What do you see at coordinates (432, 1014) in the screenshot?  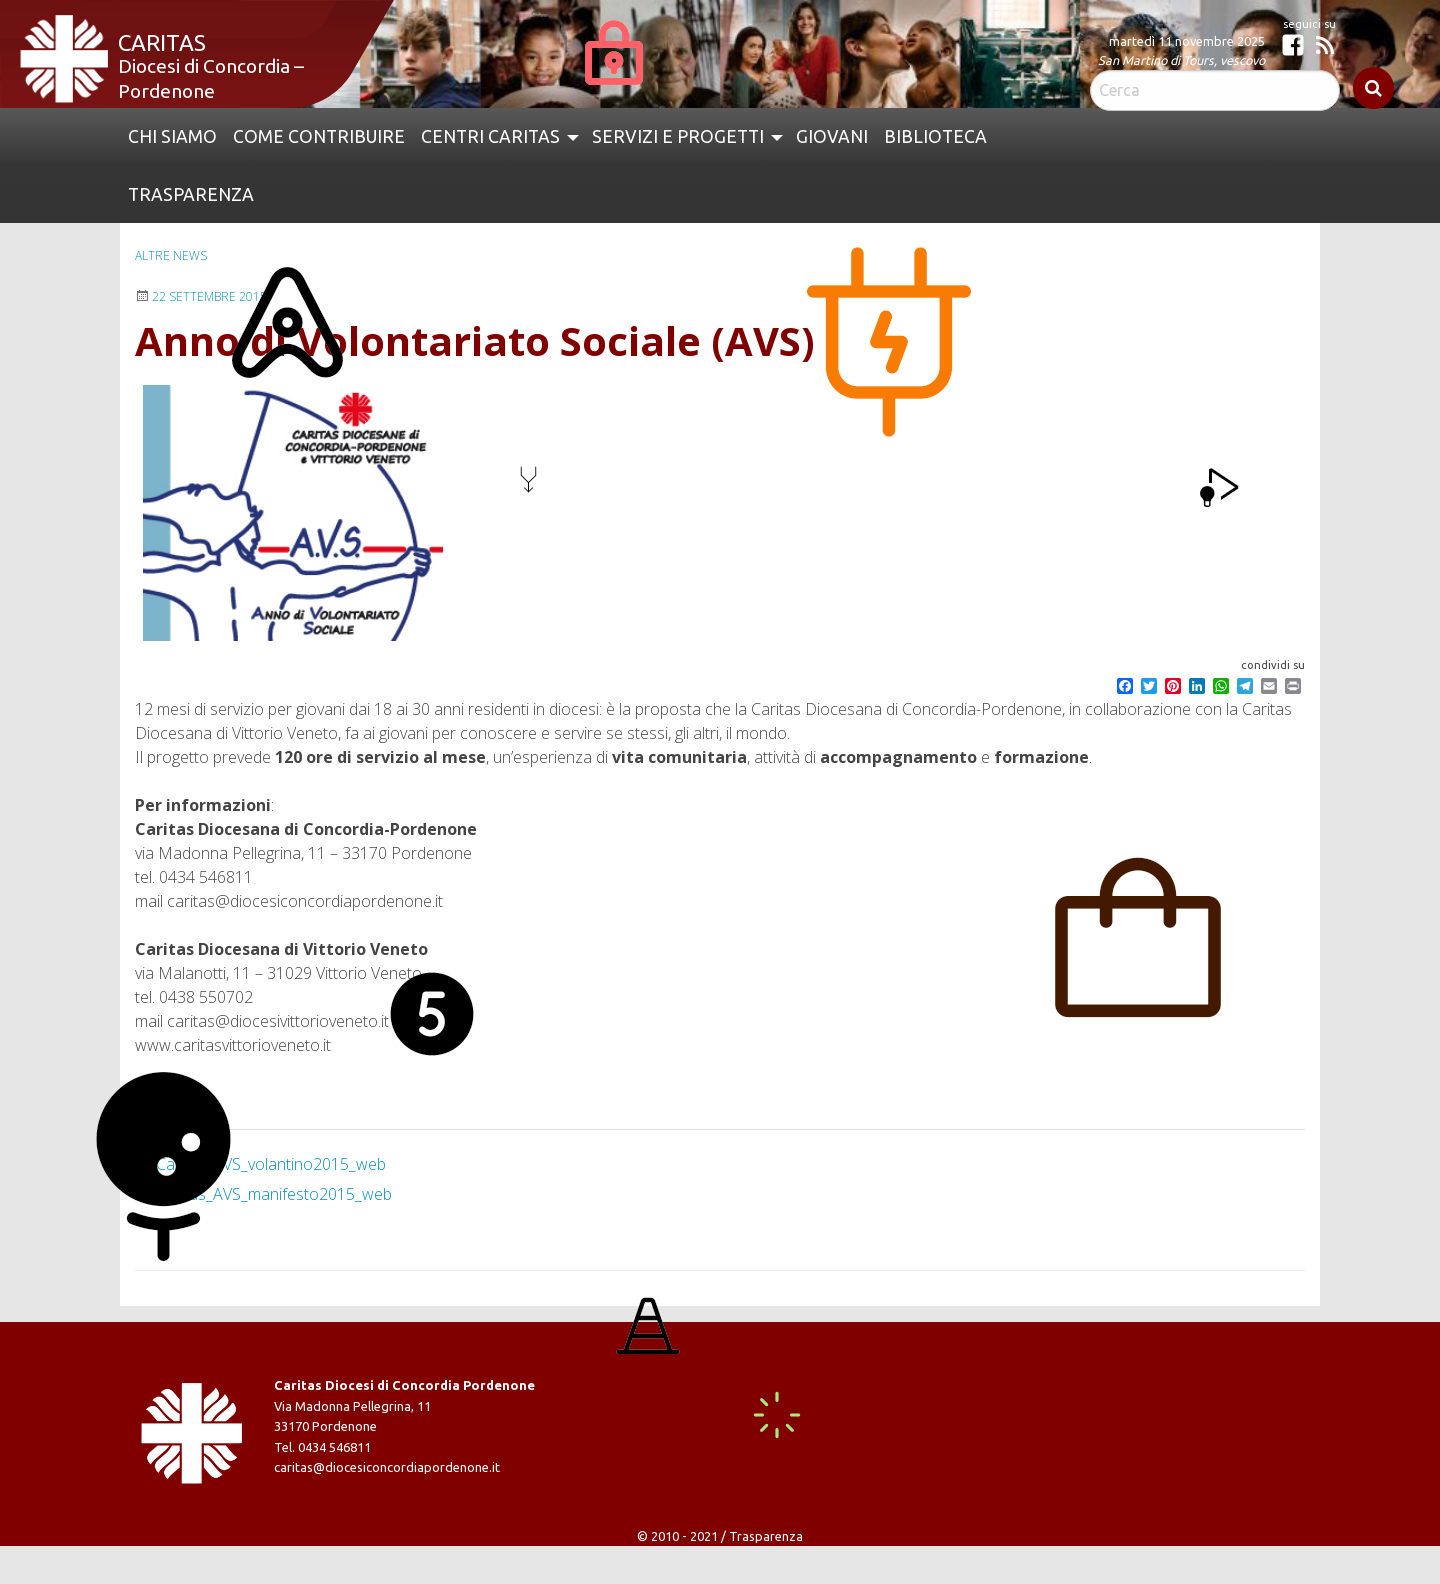 I see `indicates step 5 in a multi-step process` at bounding box center [432, 1014].